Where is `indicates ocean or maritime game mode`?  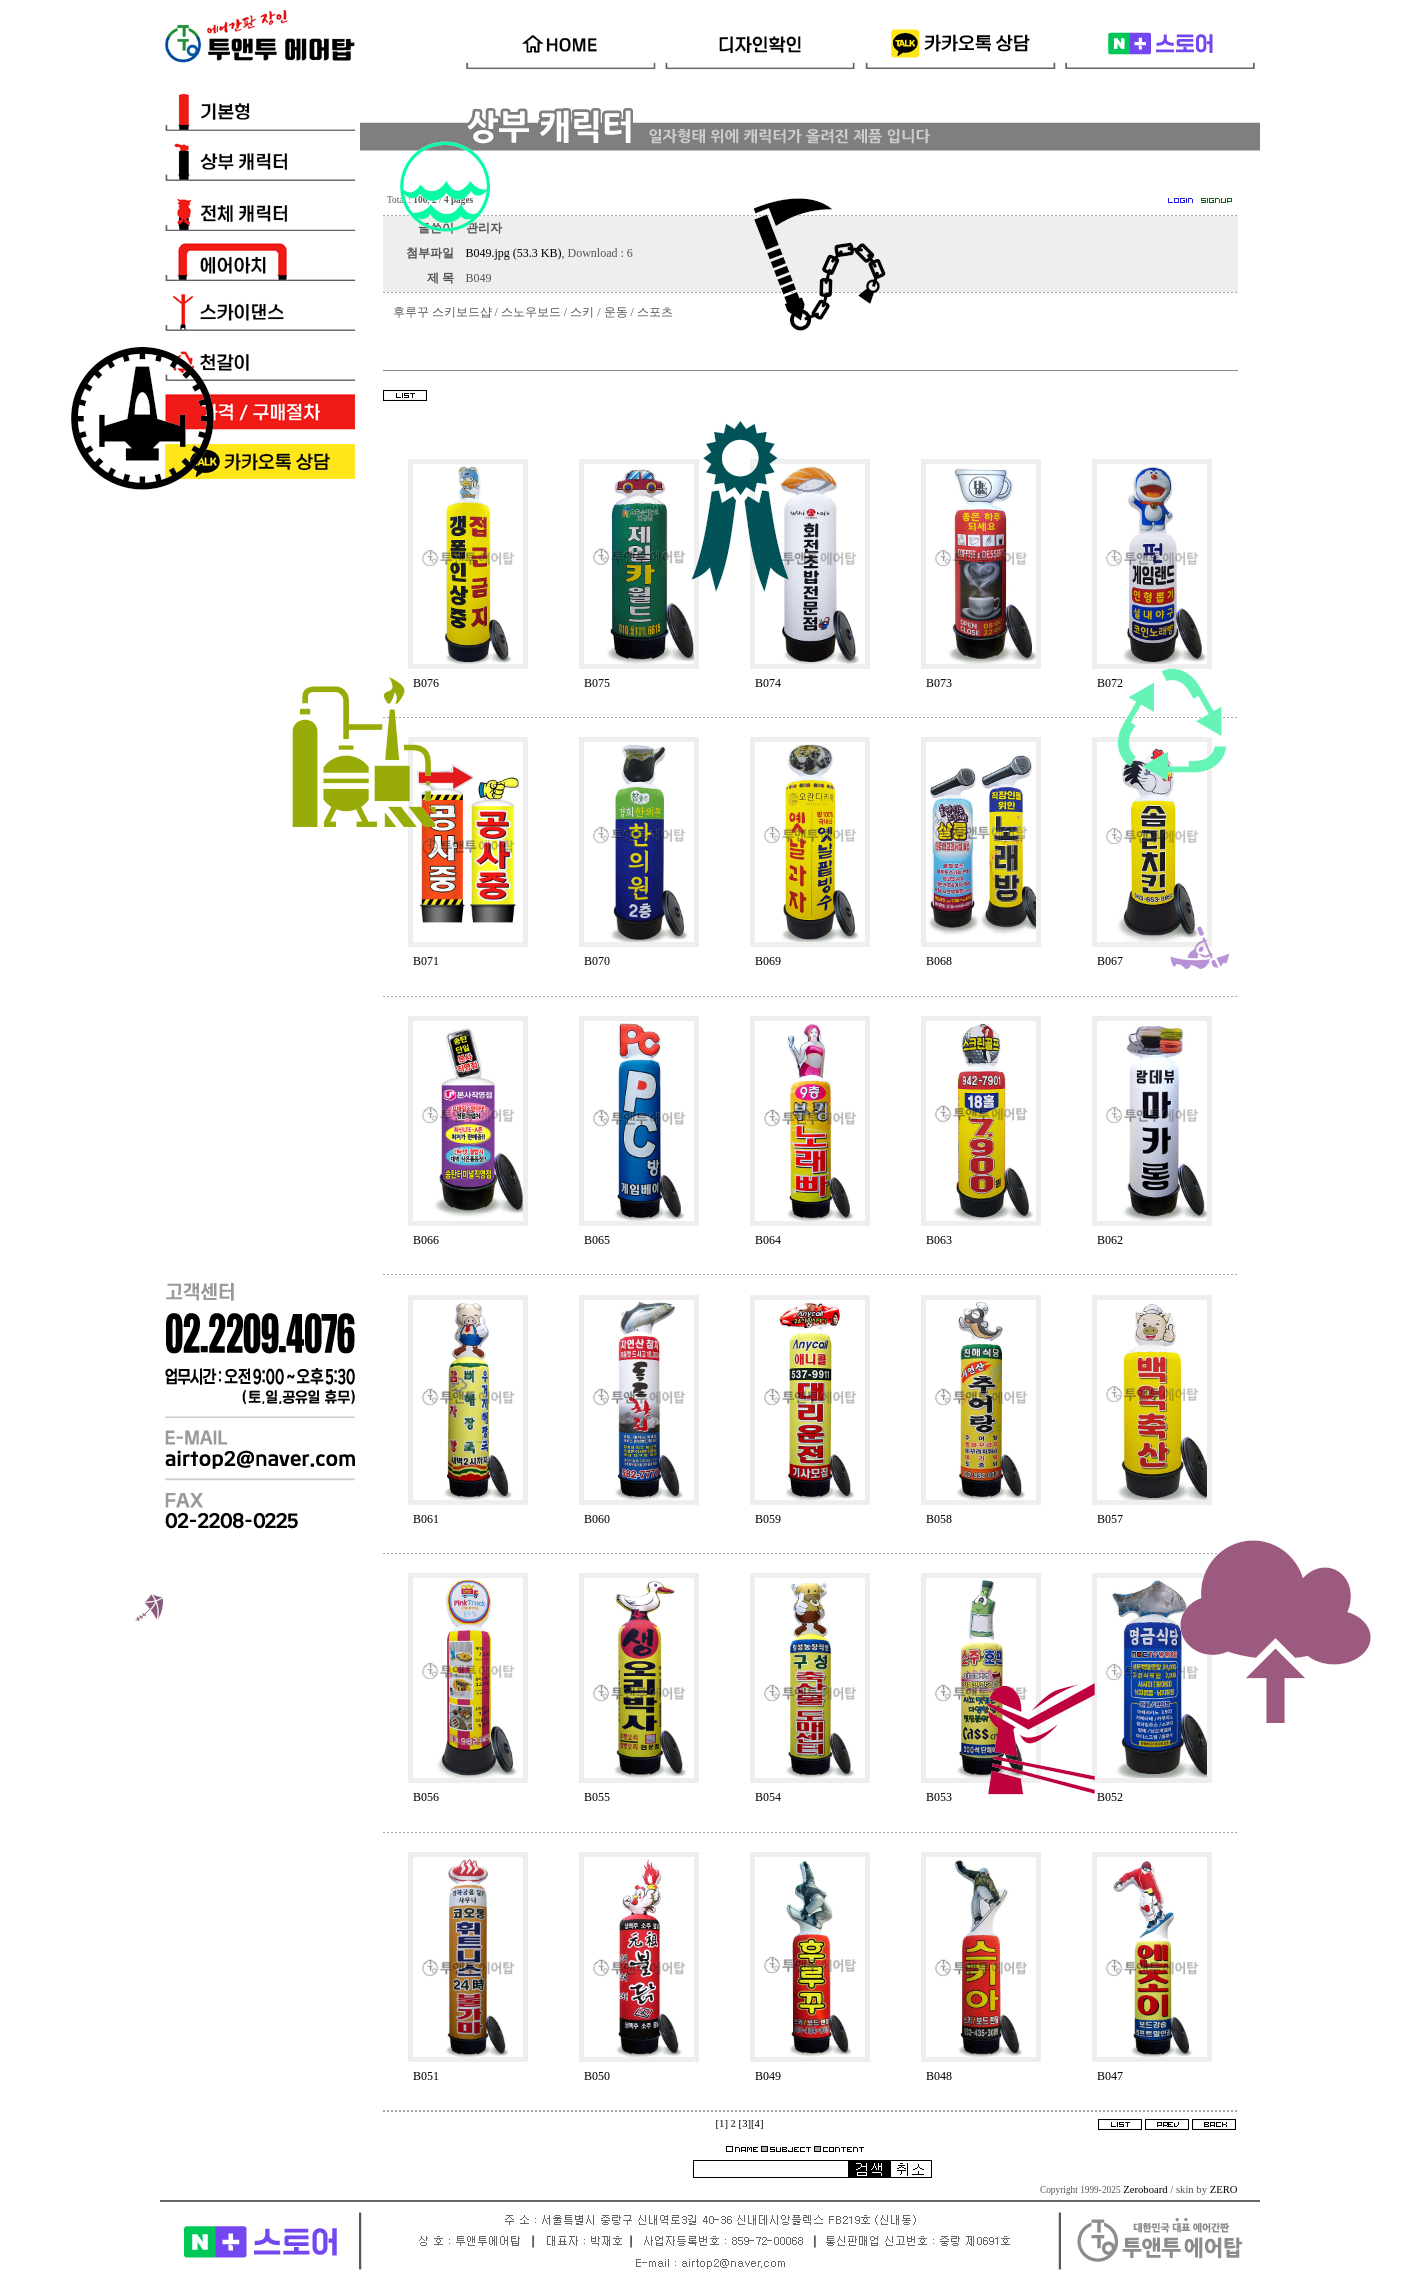
indicates ocean or maritime game mode is located at coordinates (445, 187).